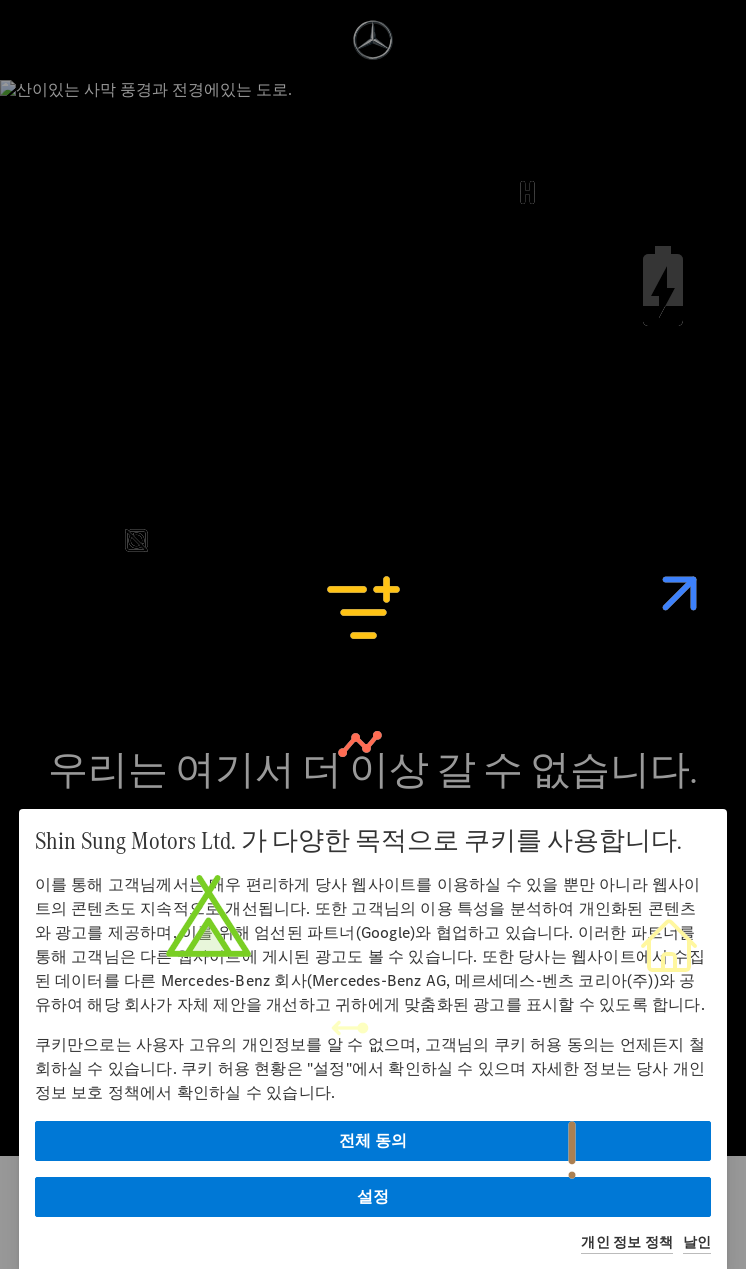  I want to click on open link in new tab or window, so click(679, 593).